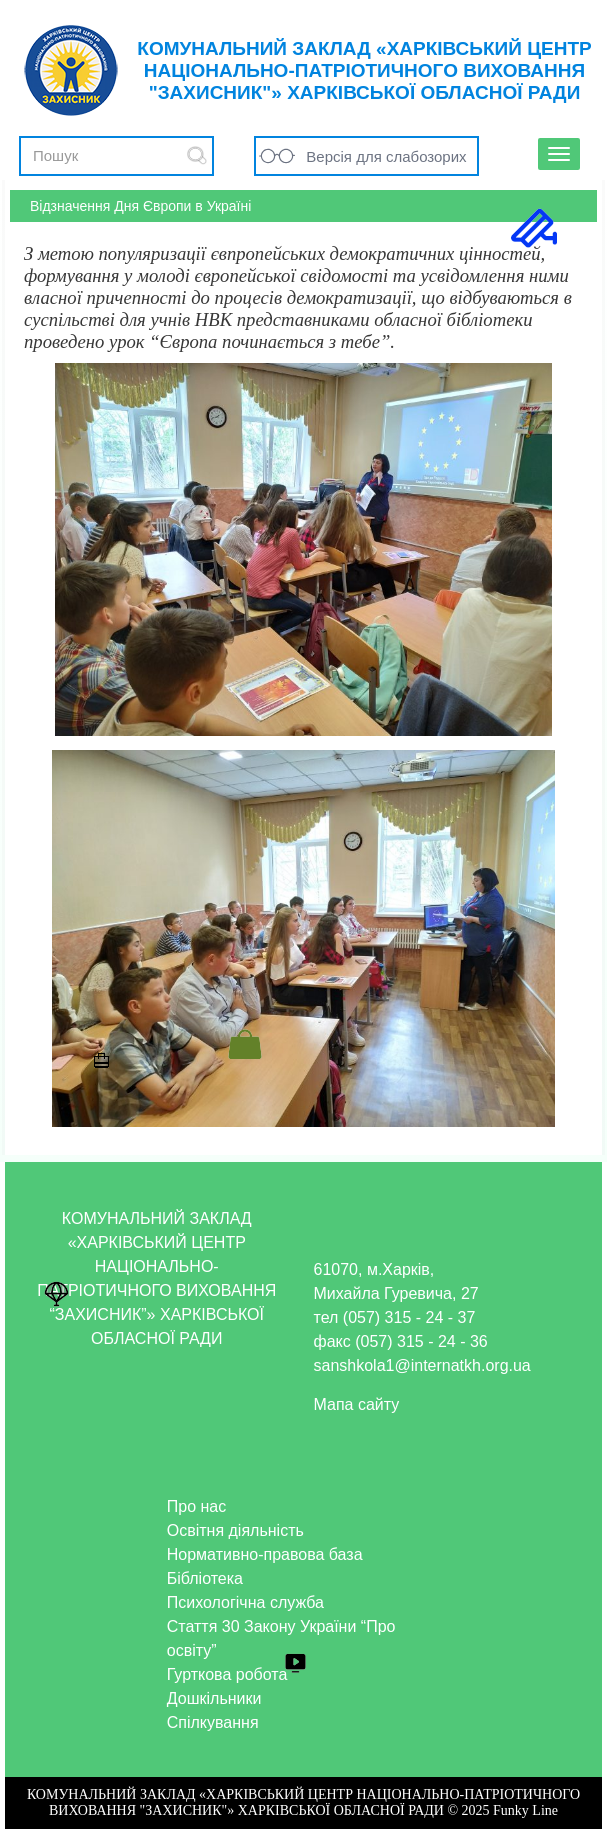 The width and height of the screenshot is (607, 1829). Describe the element at coordinates (101, 1060) in the screenshot. I see `access travel documents or itinerary` at that location.